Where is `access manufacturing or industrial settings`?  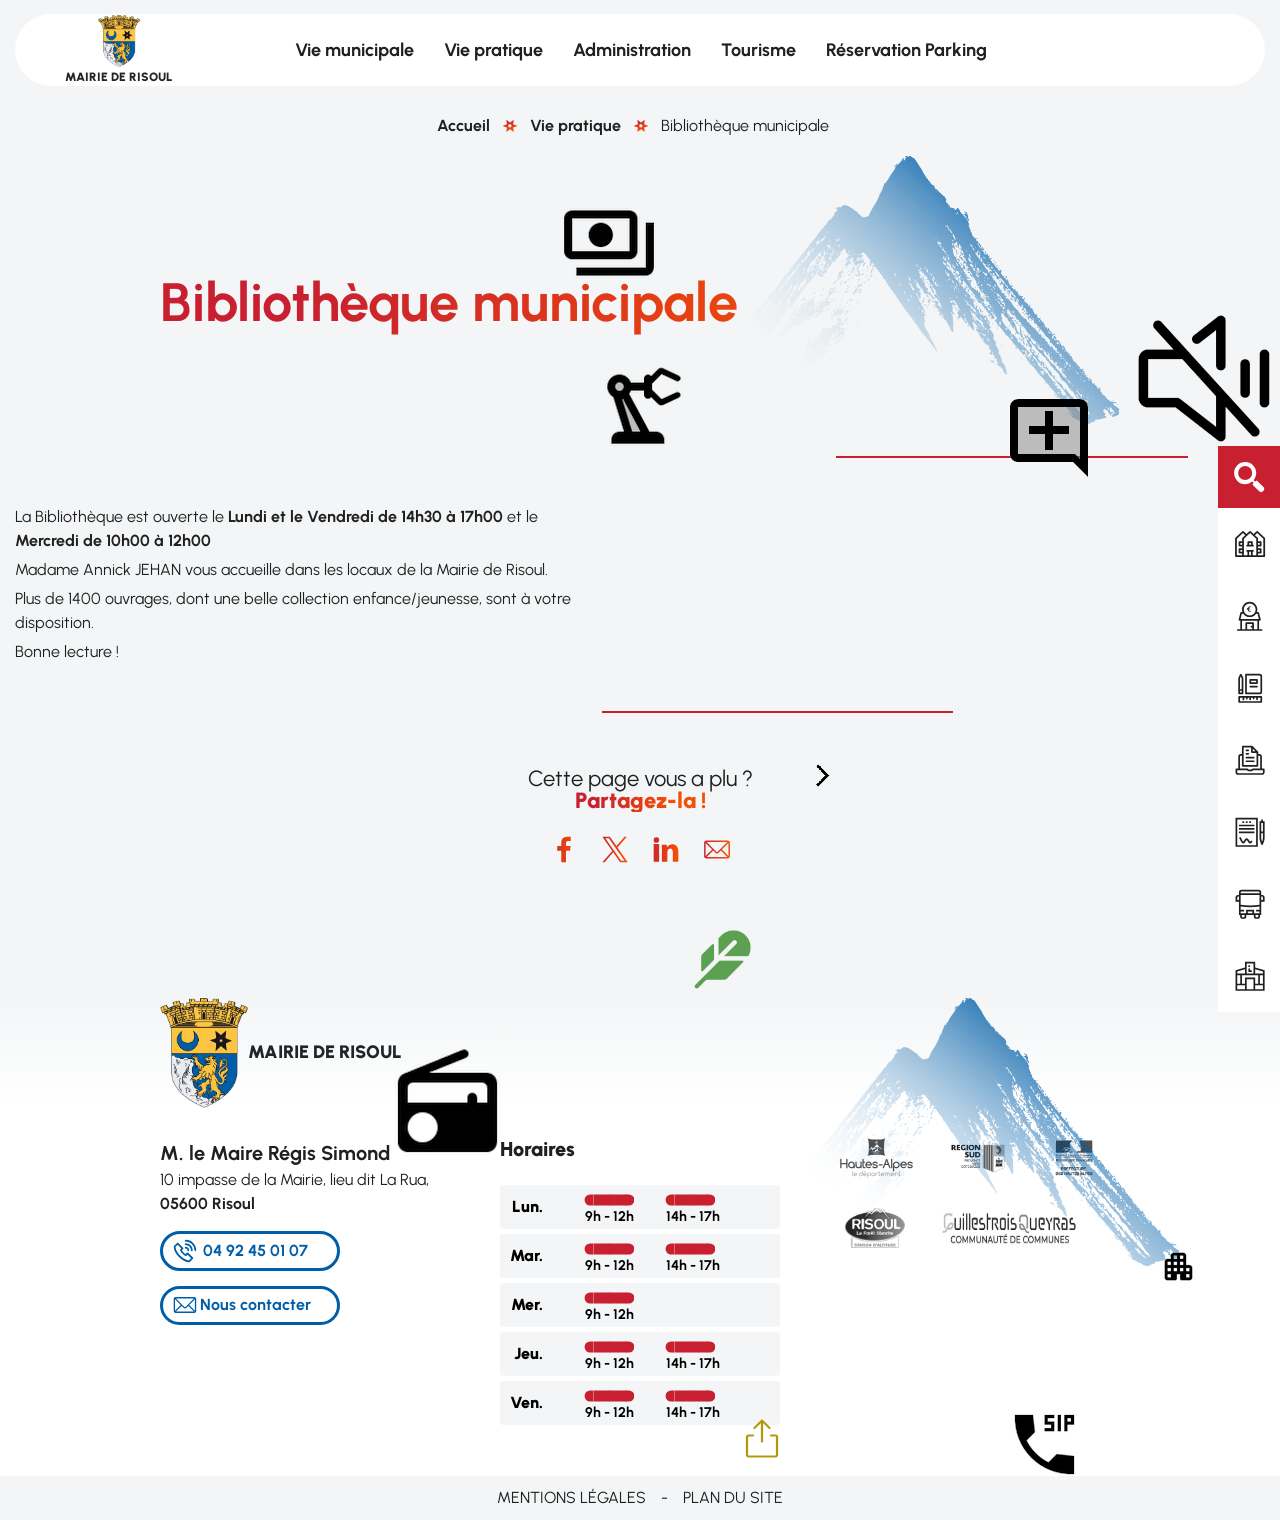
access manufacturing or industrial settings is located at coordinates (644, 407).